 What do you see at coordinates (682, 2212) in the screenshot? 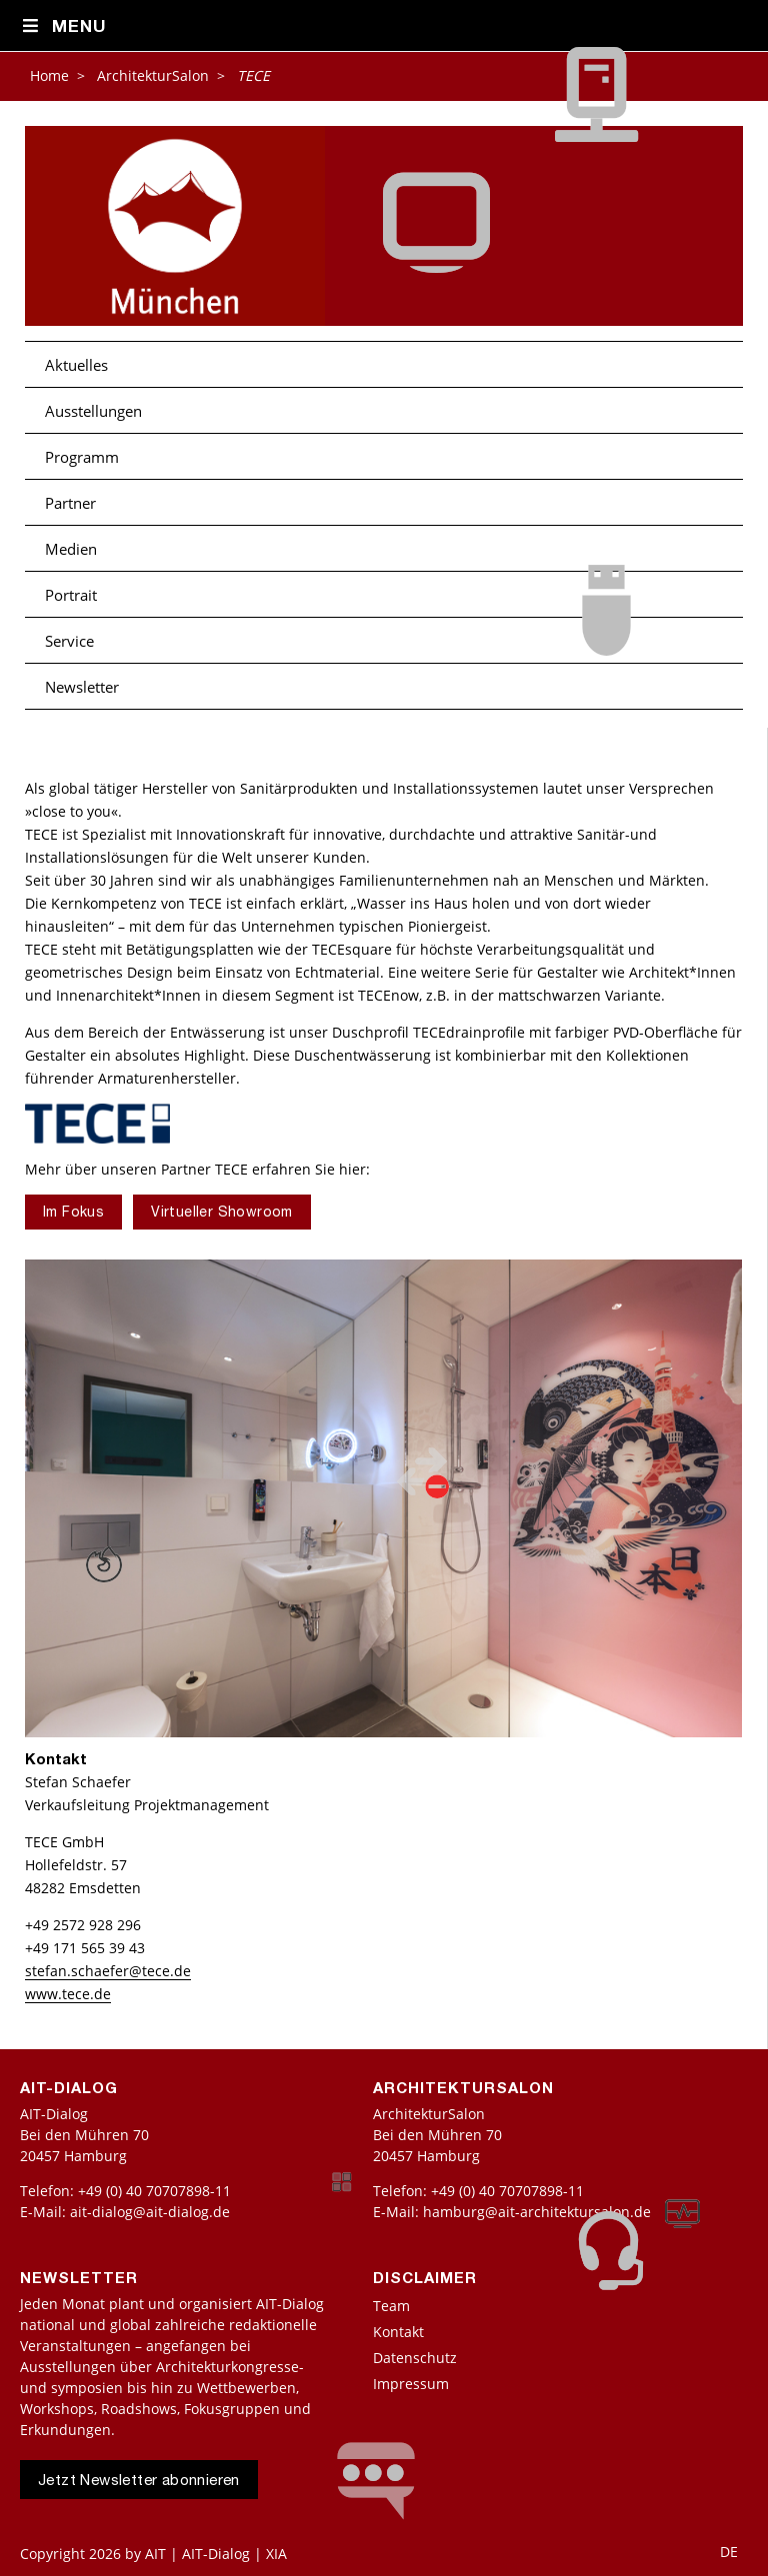
I see `access device diagnostics and system health` at bounding box center [682, 2212].